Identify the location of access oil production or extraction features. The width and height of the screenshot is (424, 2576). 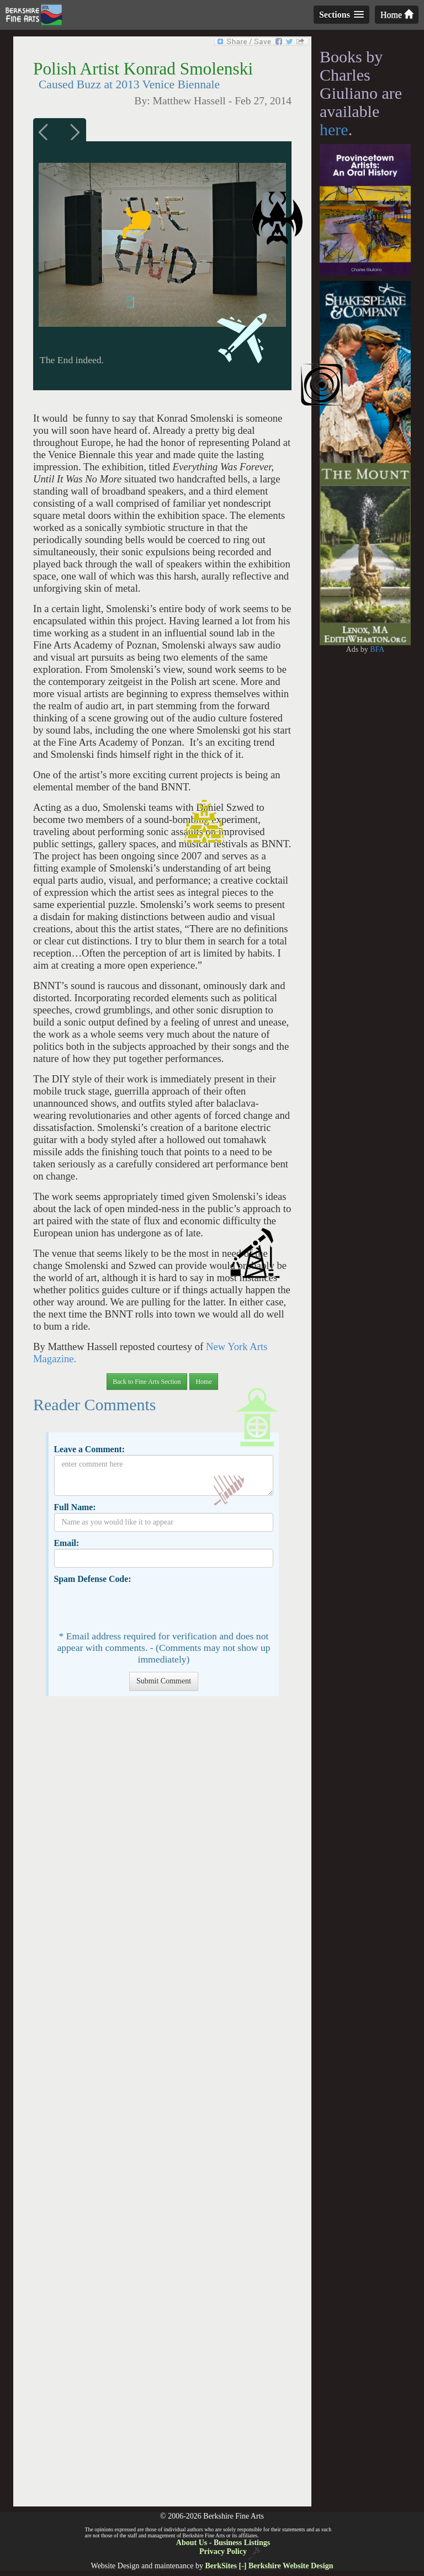
(255, 1253).